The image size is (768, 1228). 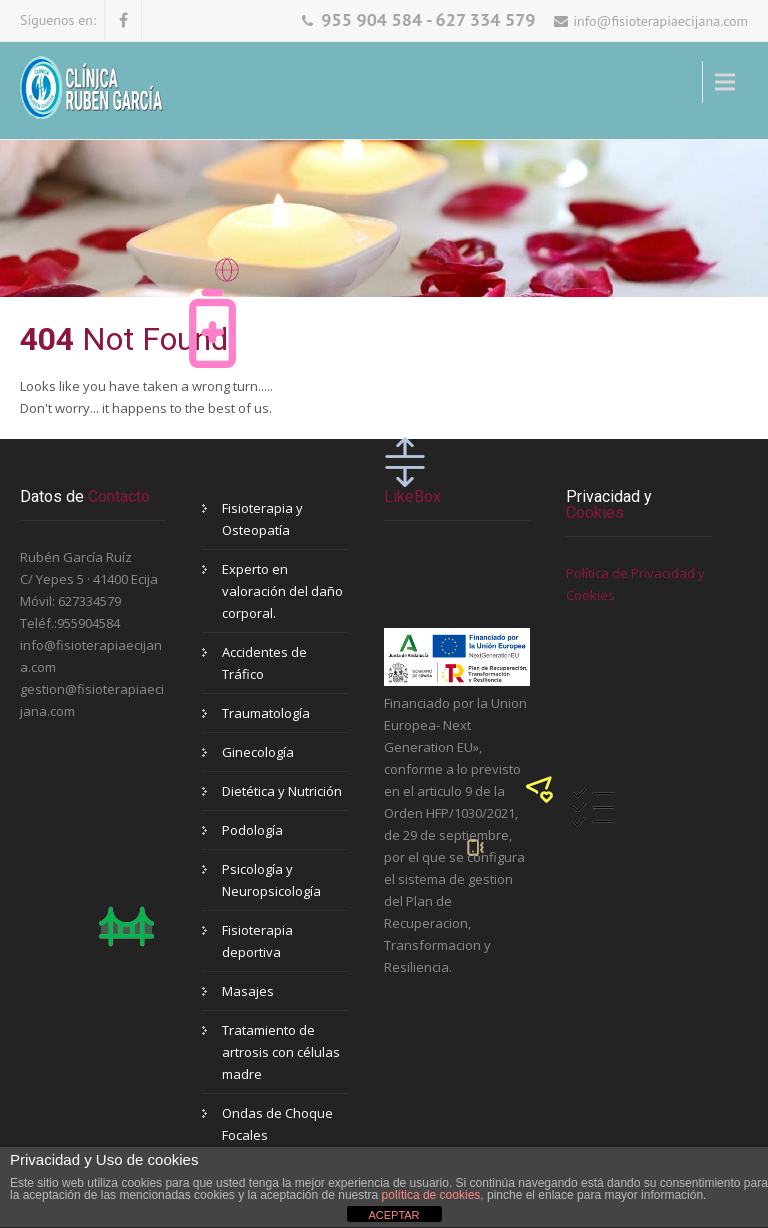 I want to click on phone is on vibrate mode, so click(x=475, y=847).